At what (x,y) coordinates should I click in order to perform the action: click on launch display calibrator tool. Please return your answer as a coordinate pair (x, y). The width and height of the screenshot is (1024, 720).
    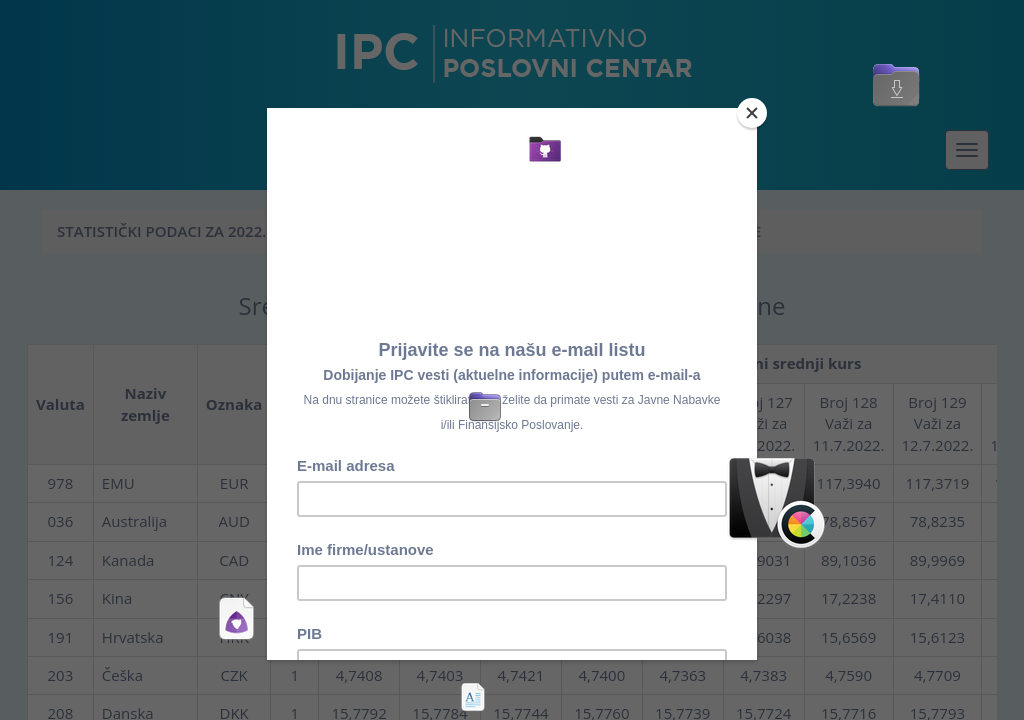
    Looking at the image, I should click on (777, 503).